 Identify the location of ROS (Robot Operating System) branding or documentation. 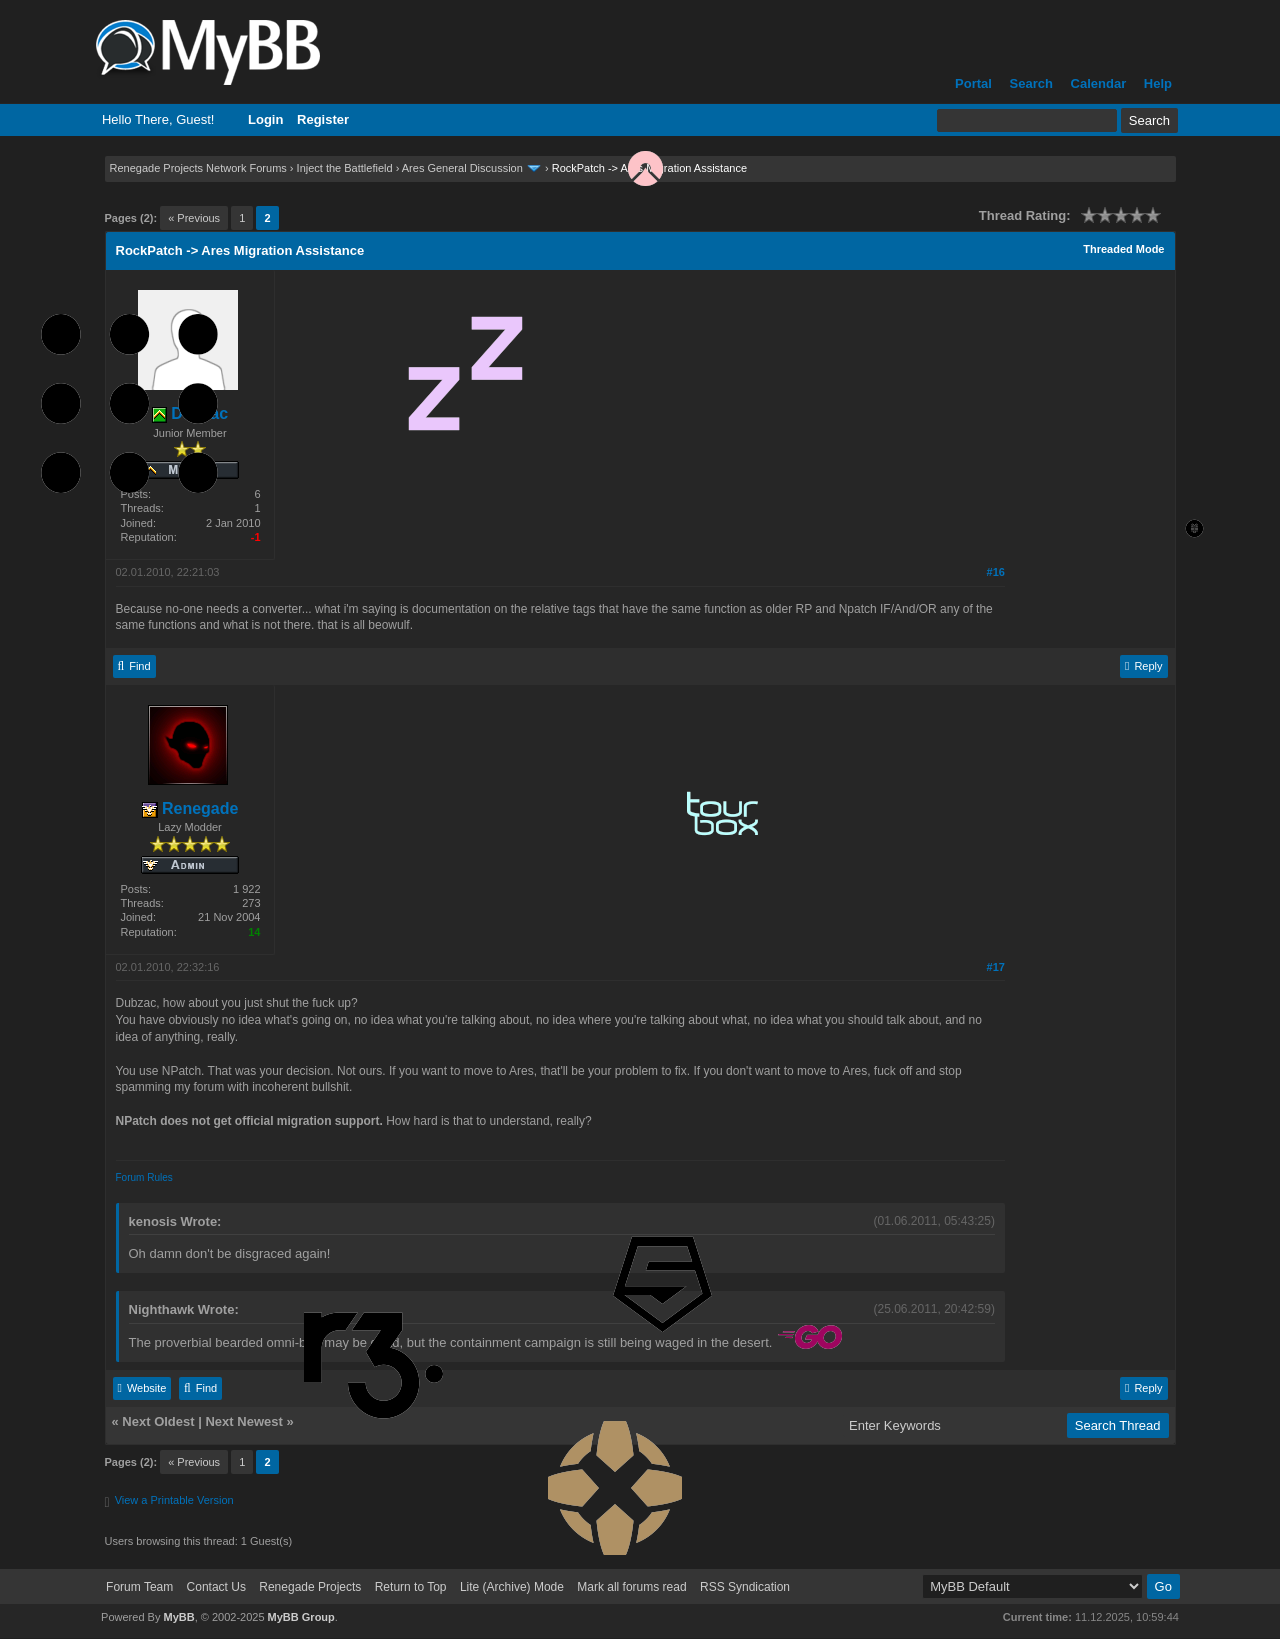
(129, 403).